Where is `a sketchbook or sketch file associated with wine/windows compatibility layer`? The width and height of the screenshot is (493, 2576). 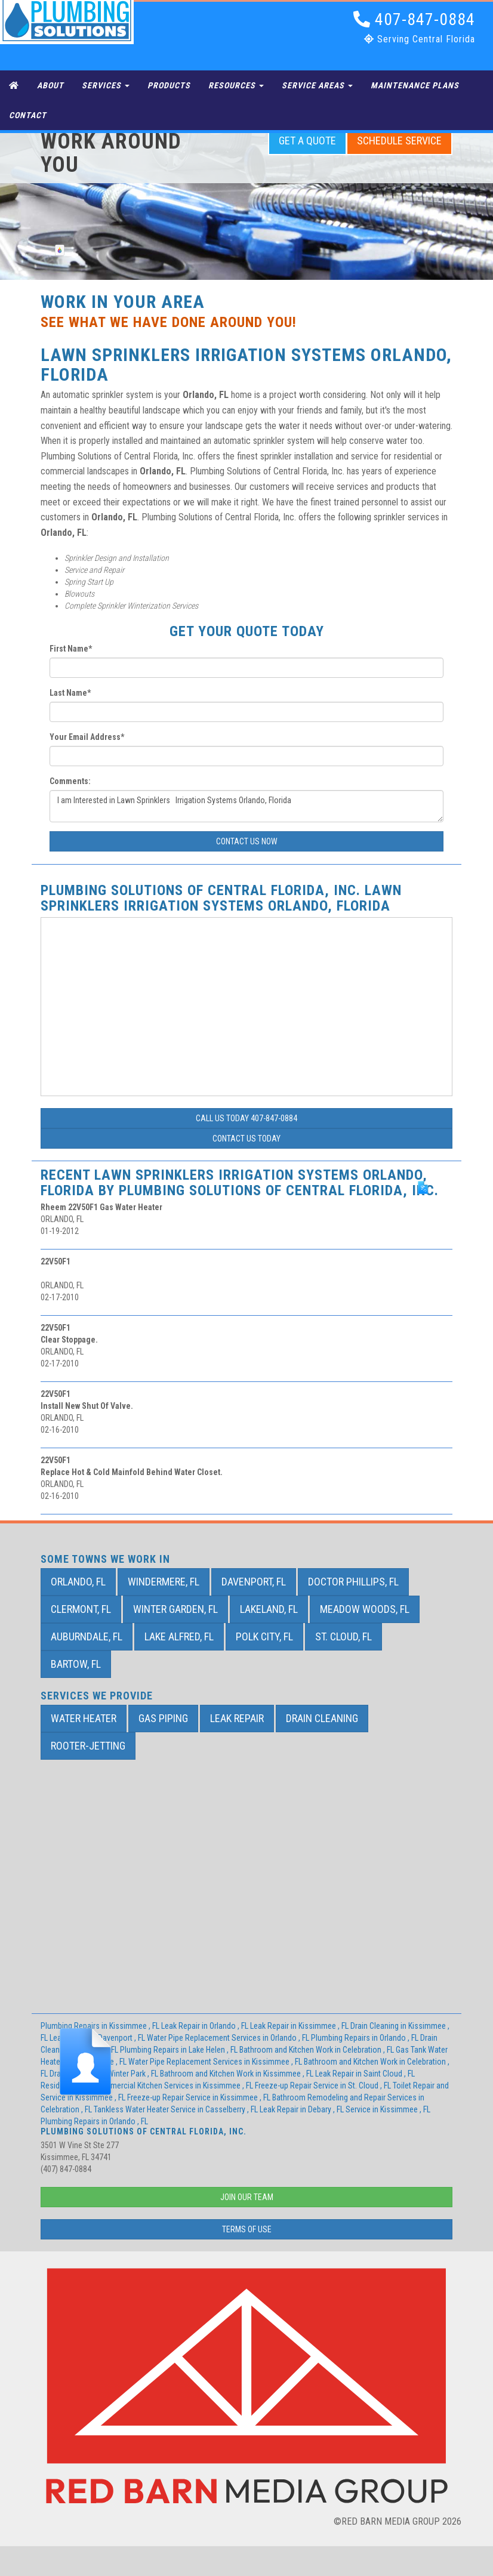 a sketchbook or sketch file associated with wine/windows compatibility layer is located at coordinates (423, 1187).